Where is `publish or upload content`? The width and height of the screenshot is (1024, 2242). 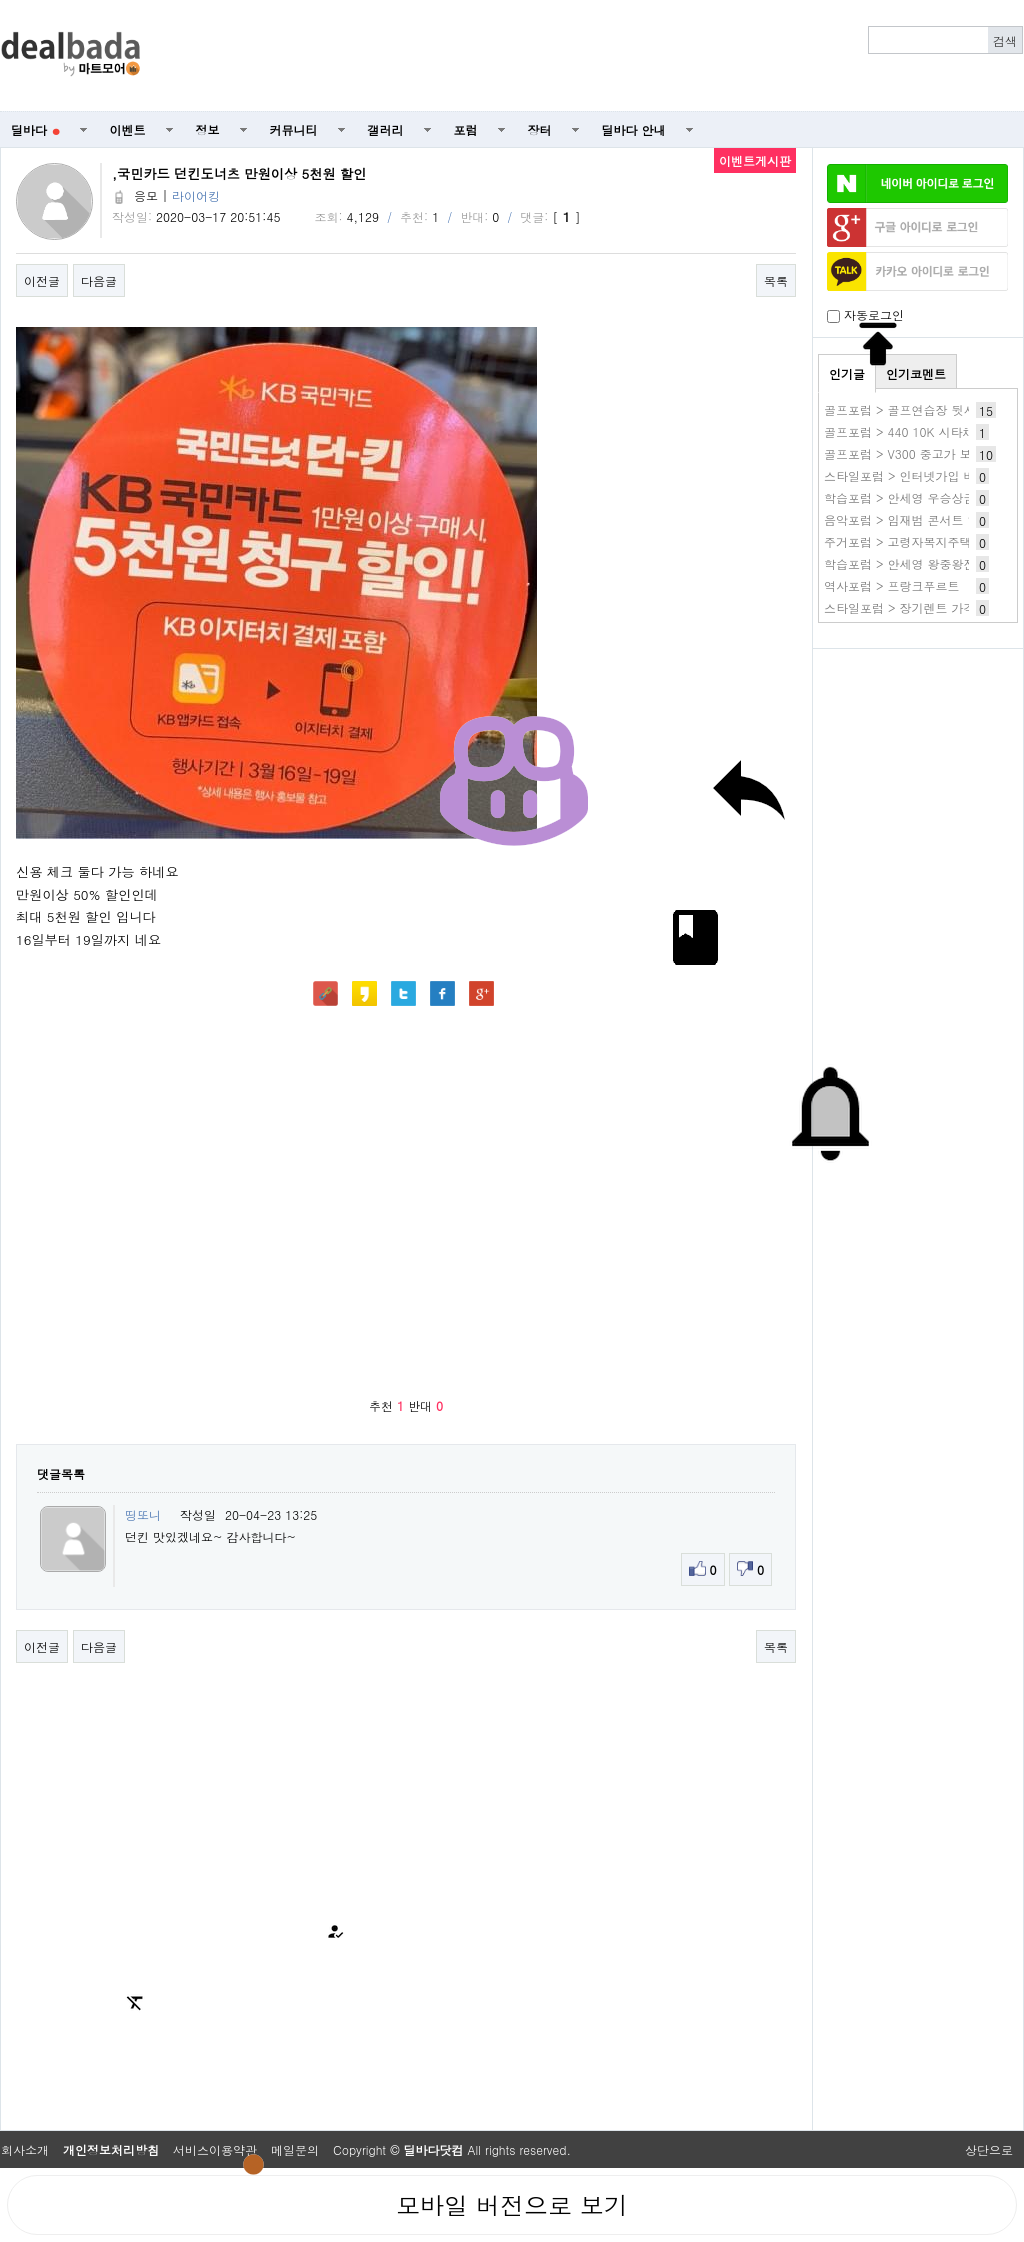 publish or upload content is located at coordinates (878, 344).